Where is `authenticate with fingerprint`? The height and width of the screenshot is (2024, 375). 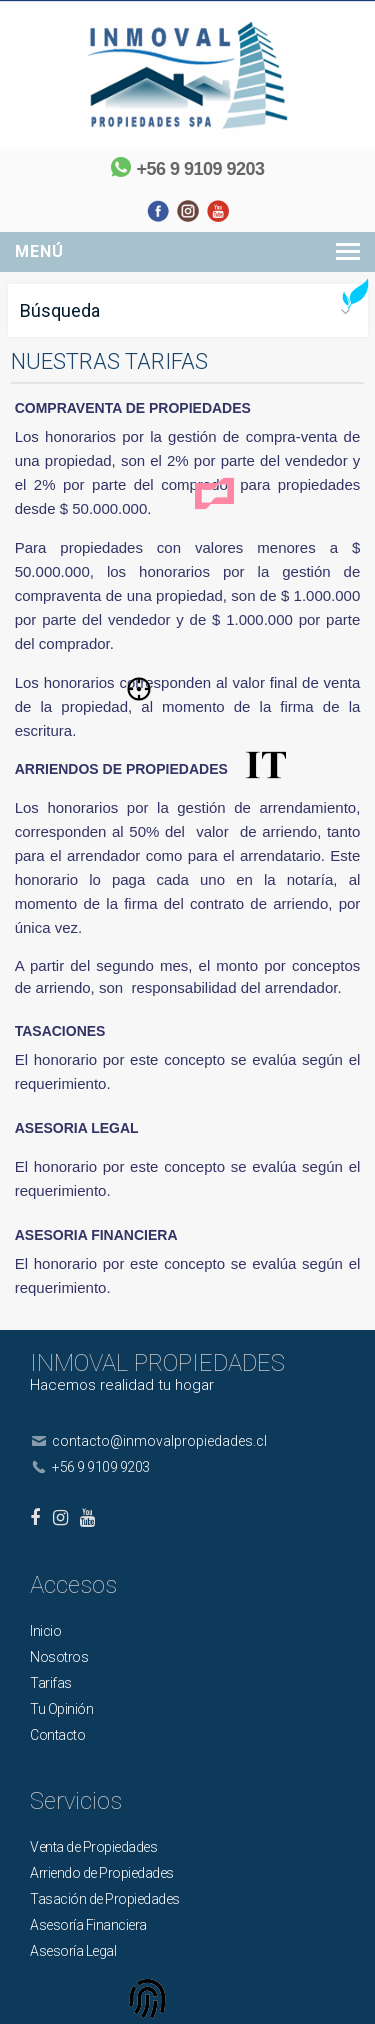
authenticate with fingerprint is located at coordinates (147, 1998).